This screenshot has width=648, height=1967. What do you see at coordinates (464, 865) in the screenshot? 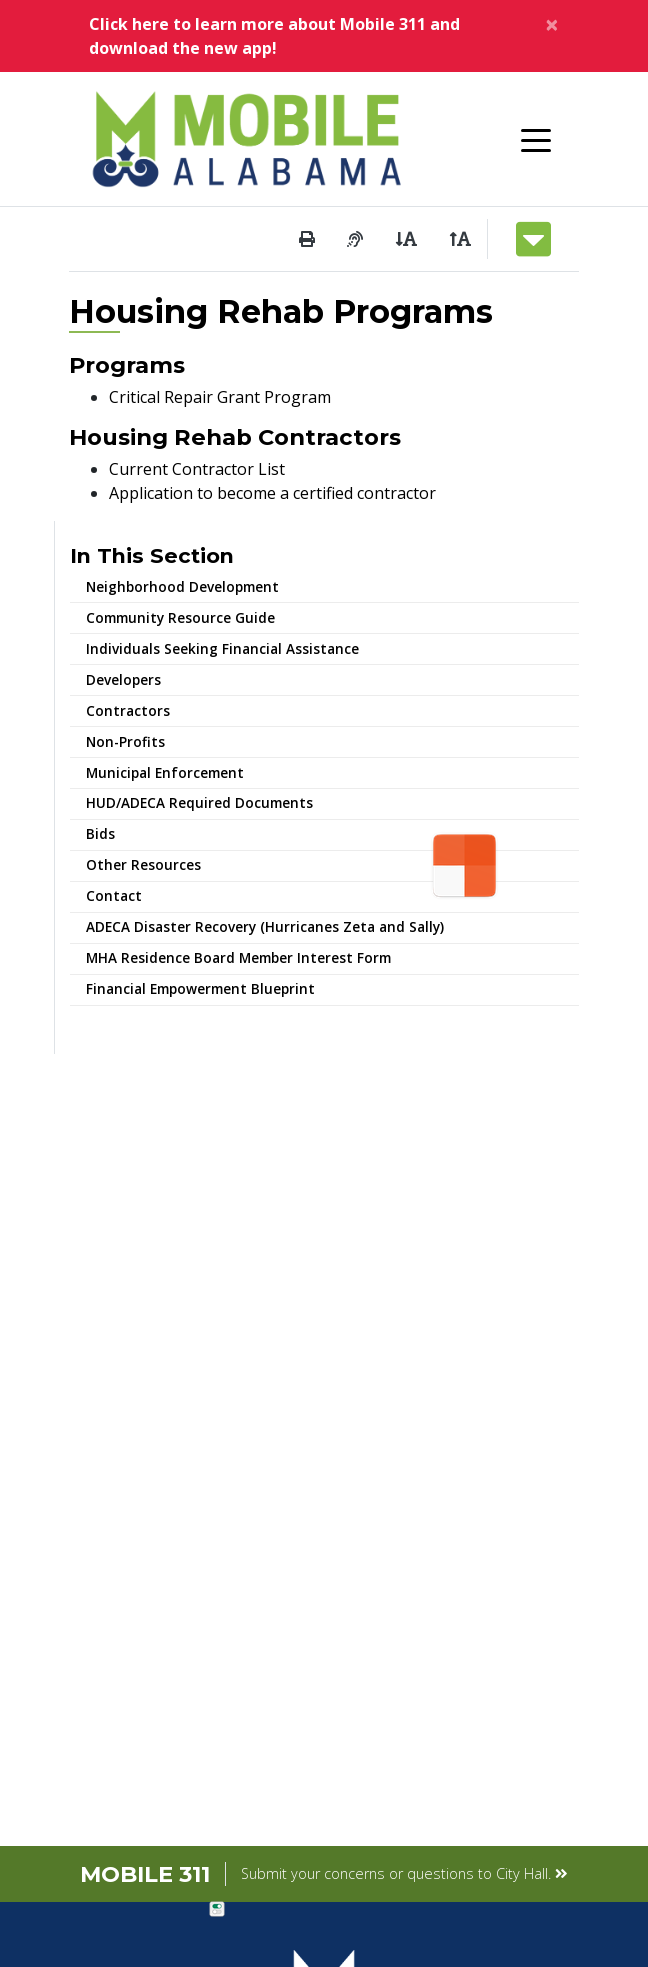
I see `switch to the bottom-left workspace` at bounding box center [464, 865].